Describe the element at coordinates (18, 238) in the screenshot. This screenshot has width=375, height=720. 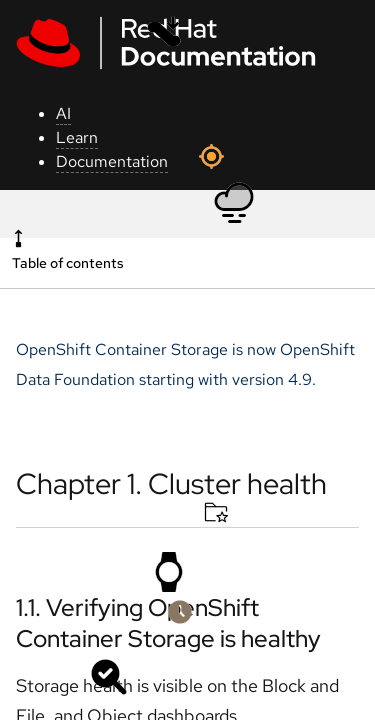
I see `upload a file or content` at that location.